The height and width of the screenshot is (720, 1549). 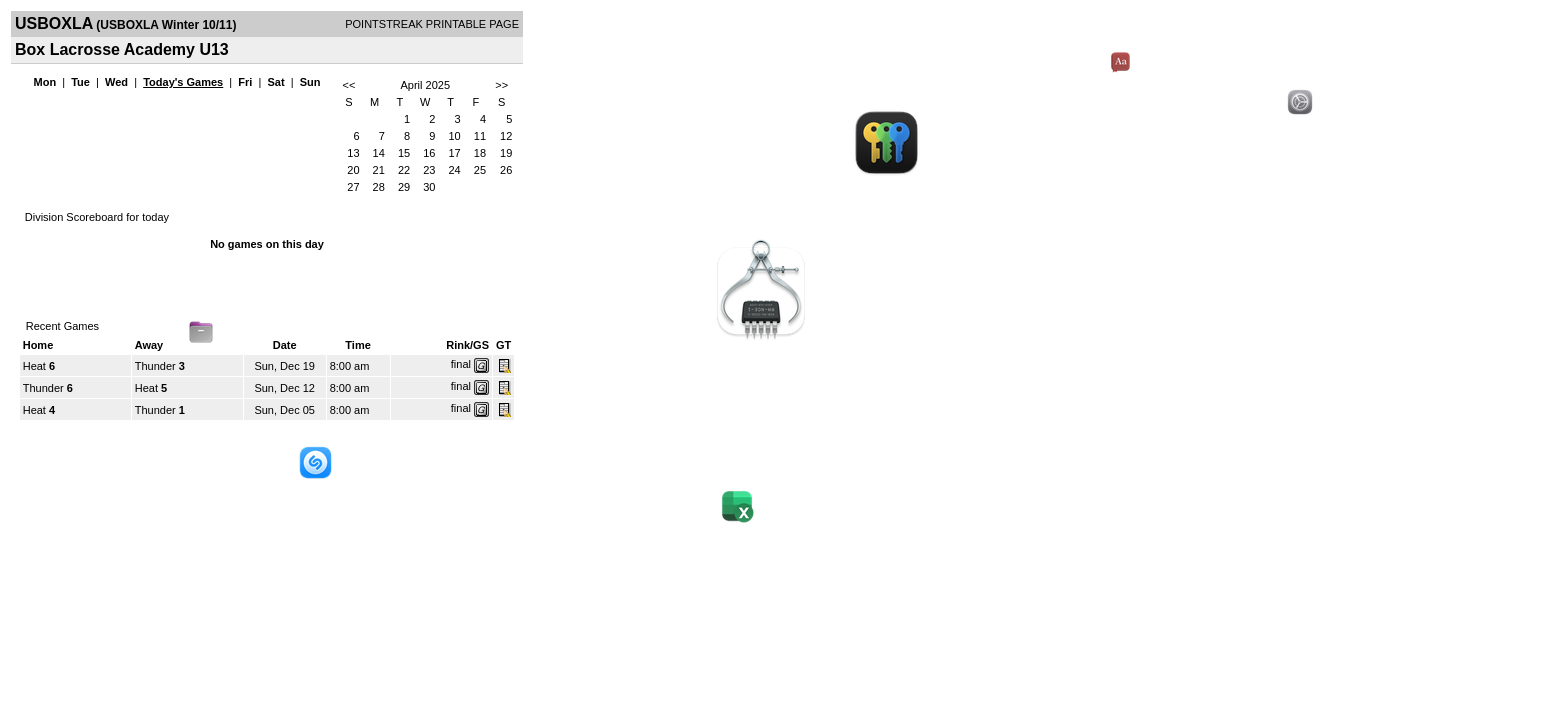 What do you see at coordinates (886, 142) in the screenshot?
I see `open the passwords app` at bounding box center [886, 142].